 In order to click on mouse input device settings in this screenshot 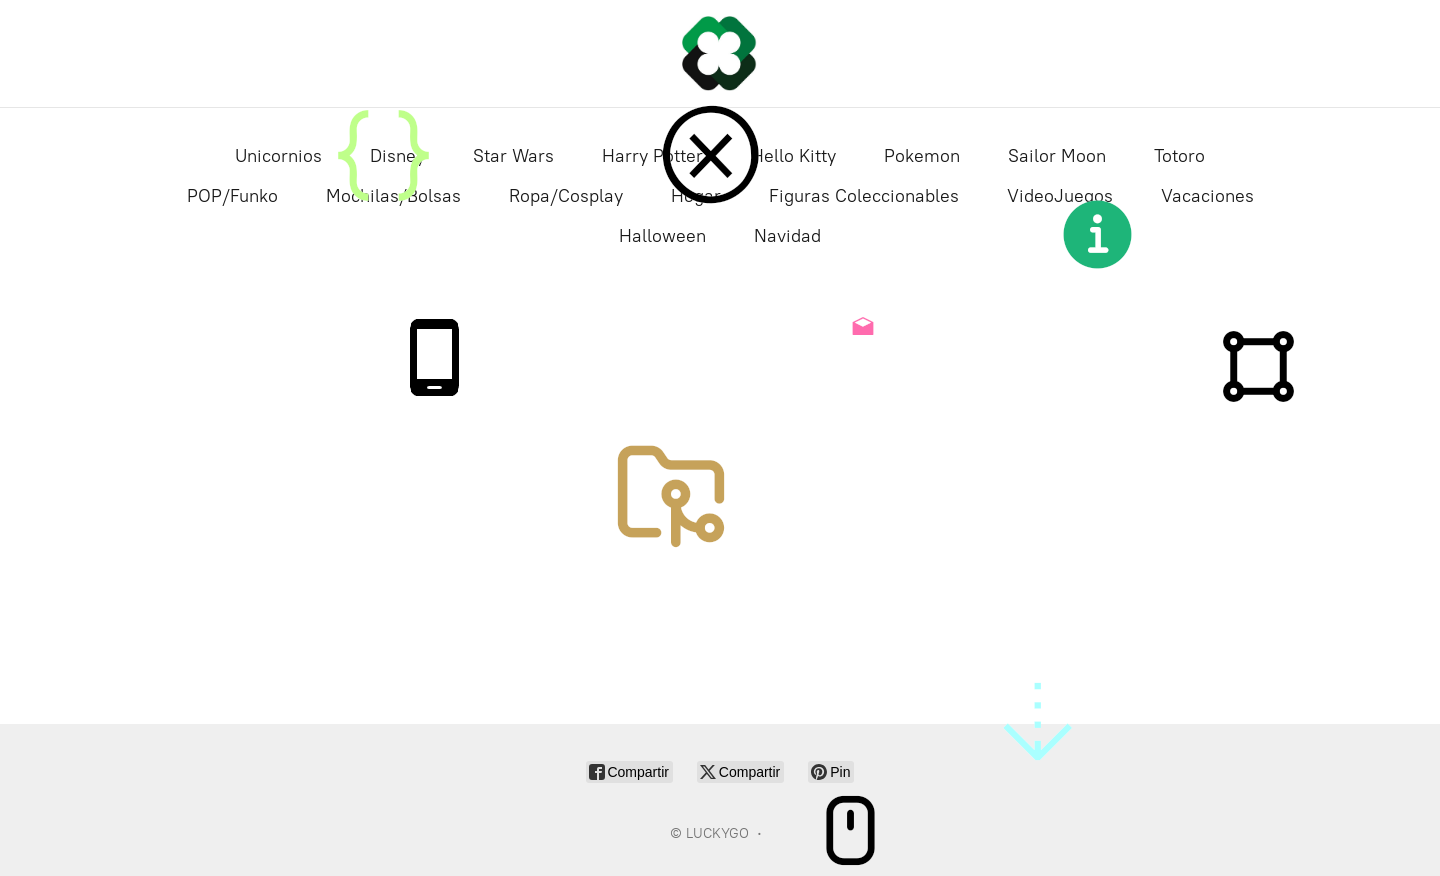, I will do `click(850, 830)`.